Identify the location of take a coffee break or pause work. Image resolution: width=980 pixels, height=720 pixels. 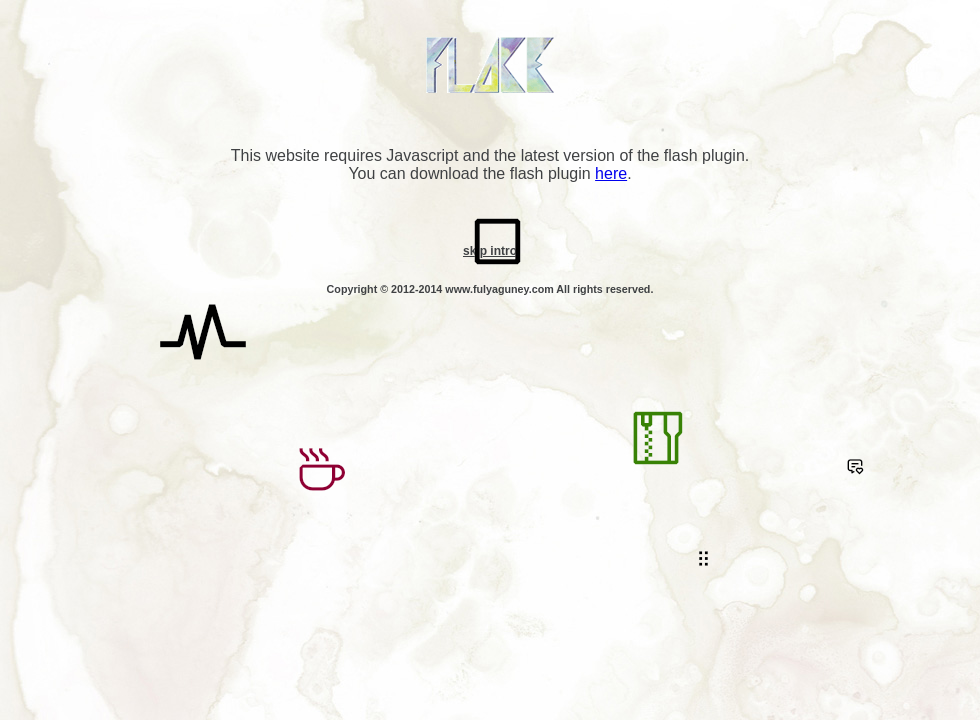
(319, 471).